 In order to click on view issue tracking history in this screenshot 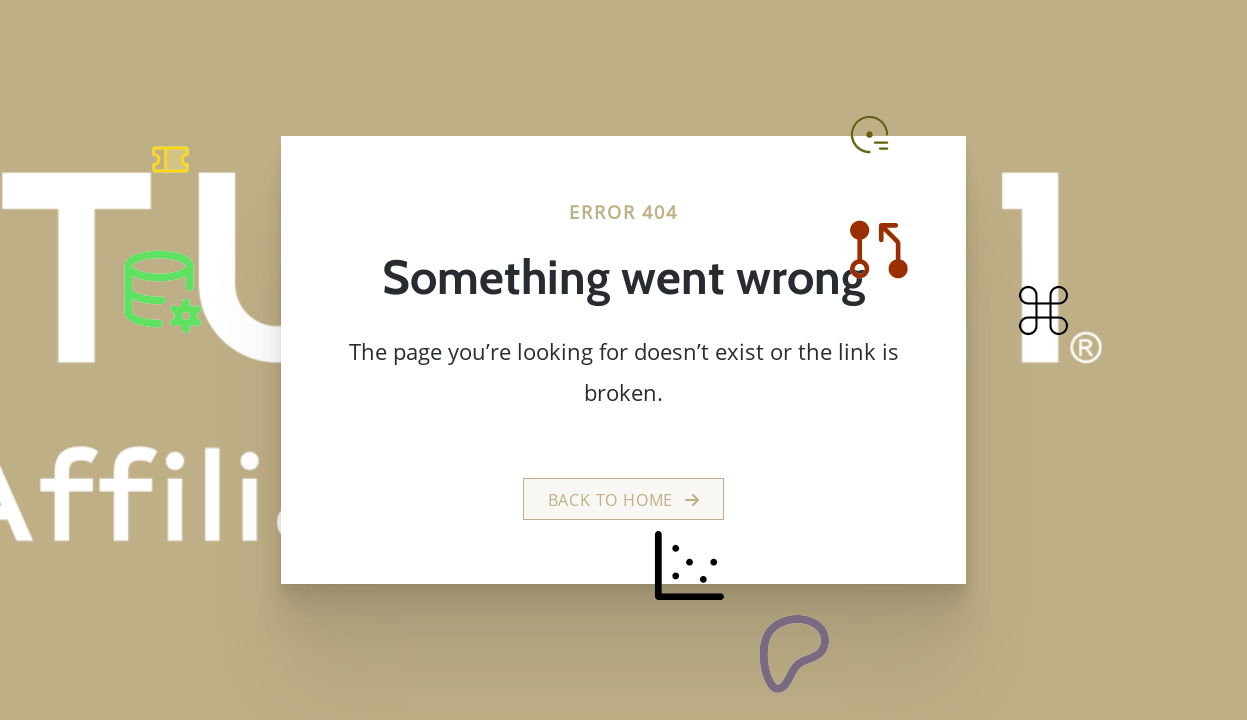, I will do `click(869, 134)`.